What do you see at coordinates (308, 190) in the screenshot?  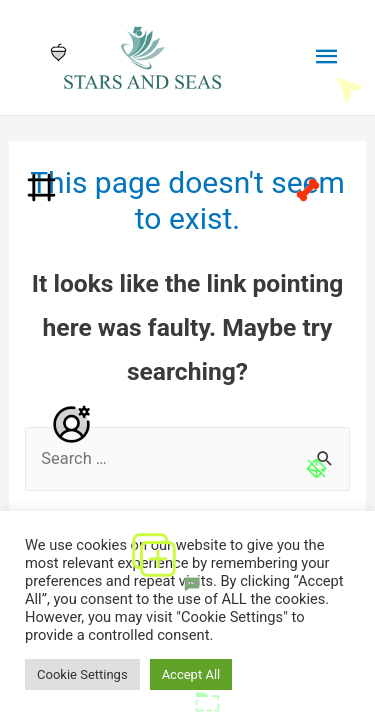 I see `access pet-related features or settings` at bounding box center [308, 190].